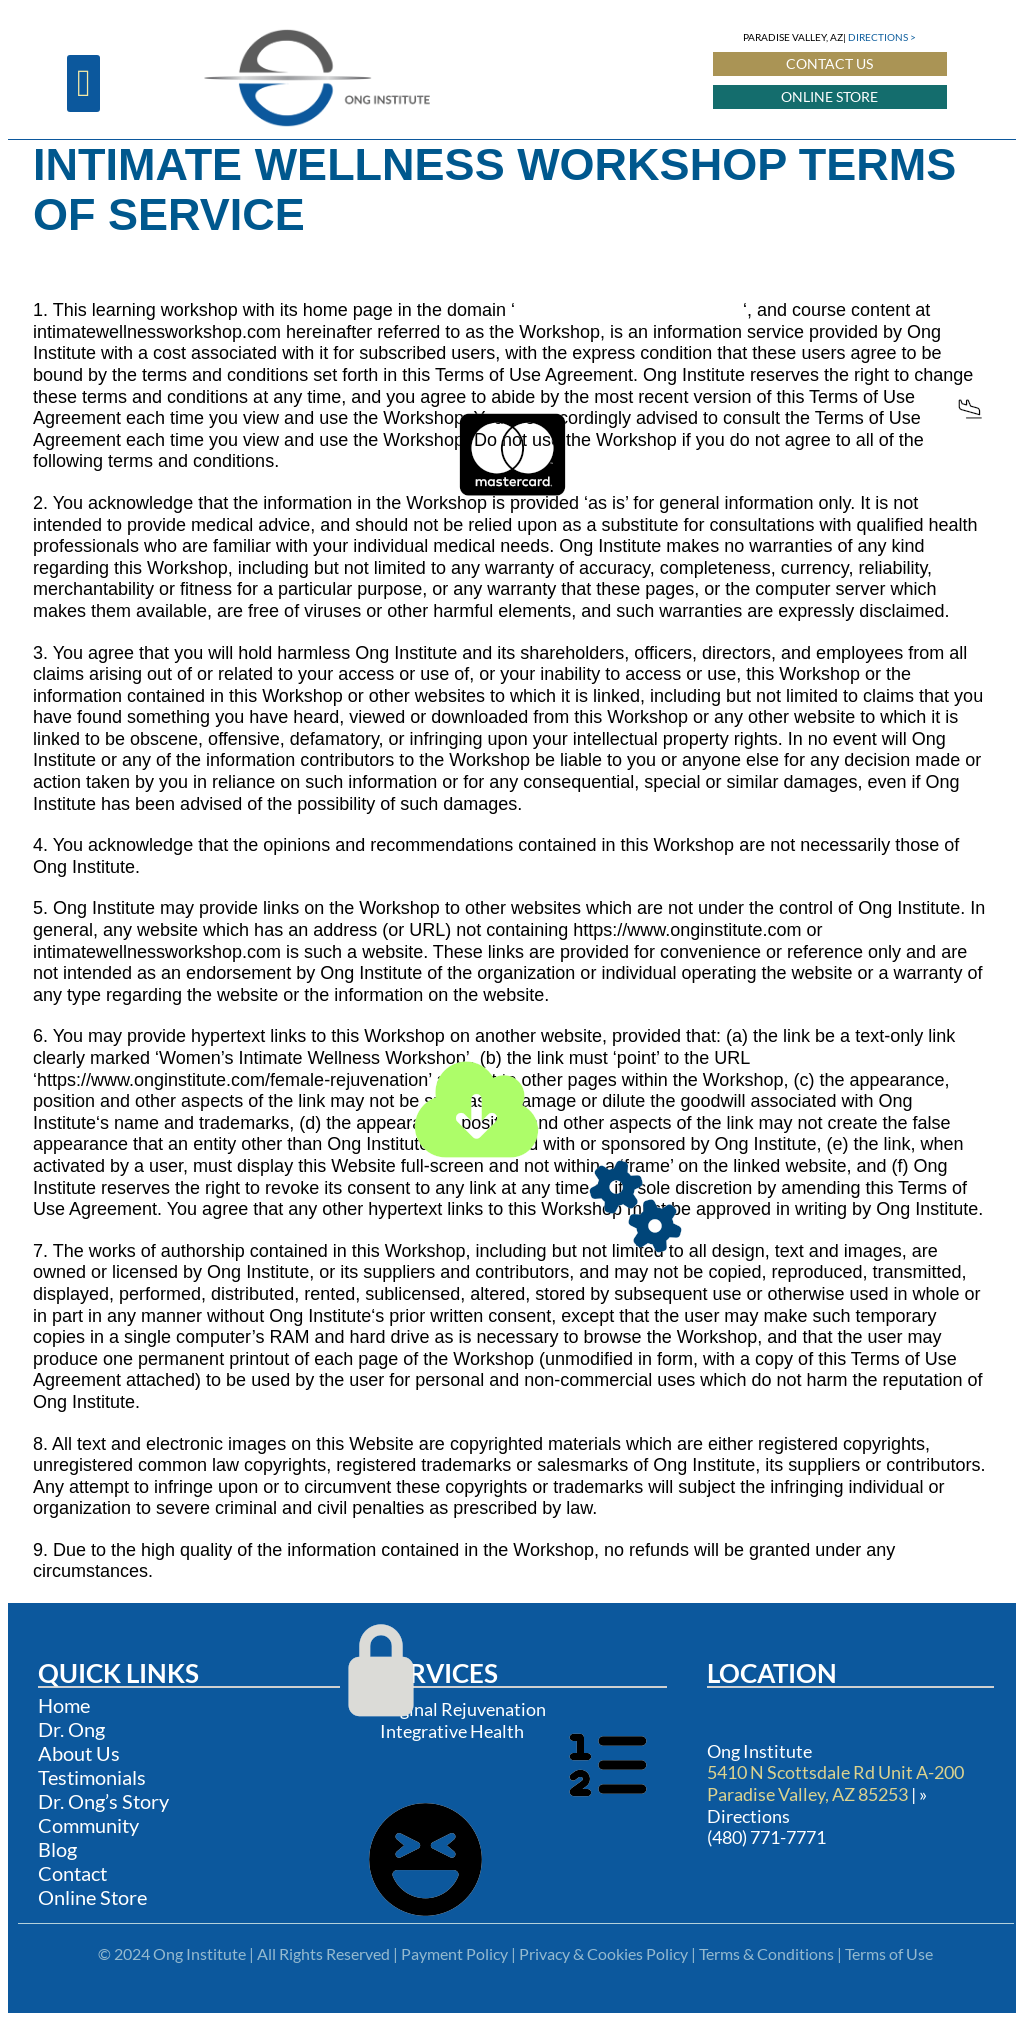  What do you see at coordinates (512, 454) in the screenshot?
I see `pay with mastercard` at bounding box center [512, 454].